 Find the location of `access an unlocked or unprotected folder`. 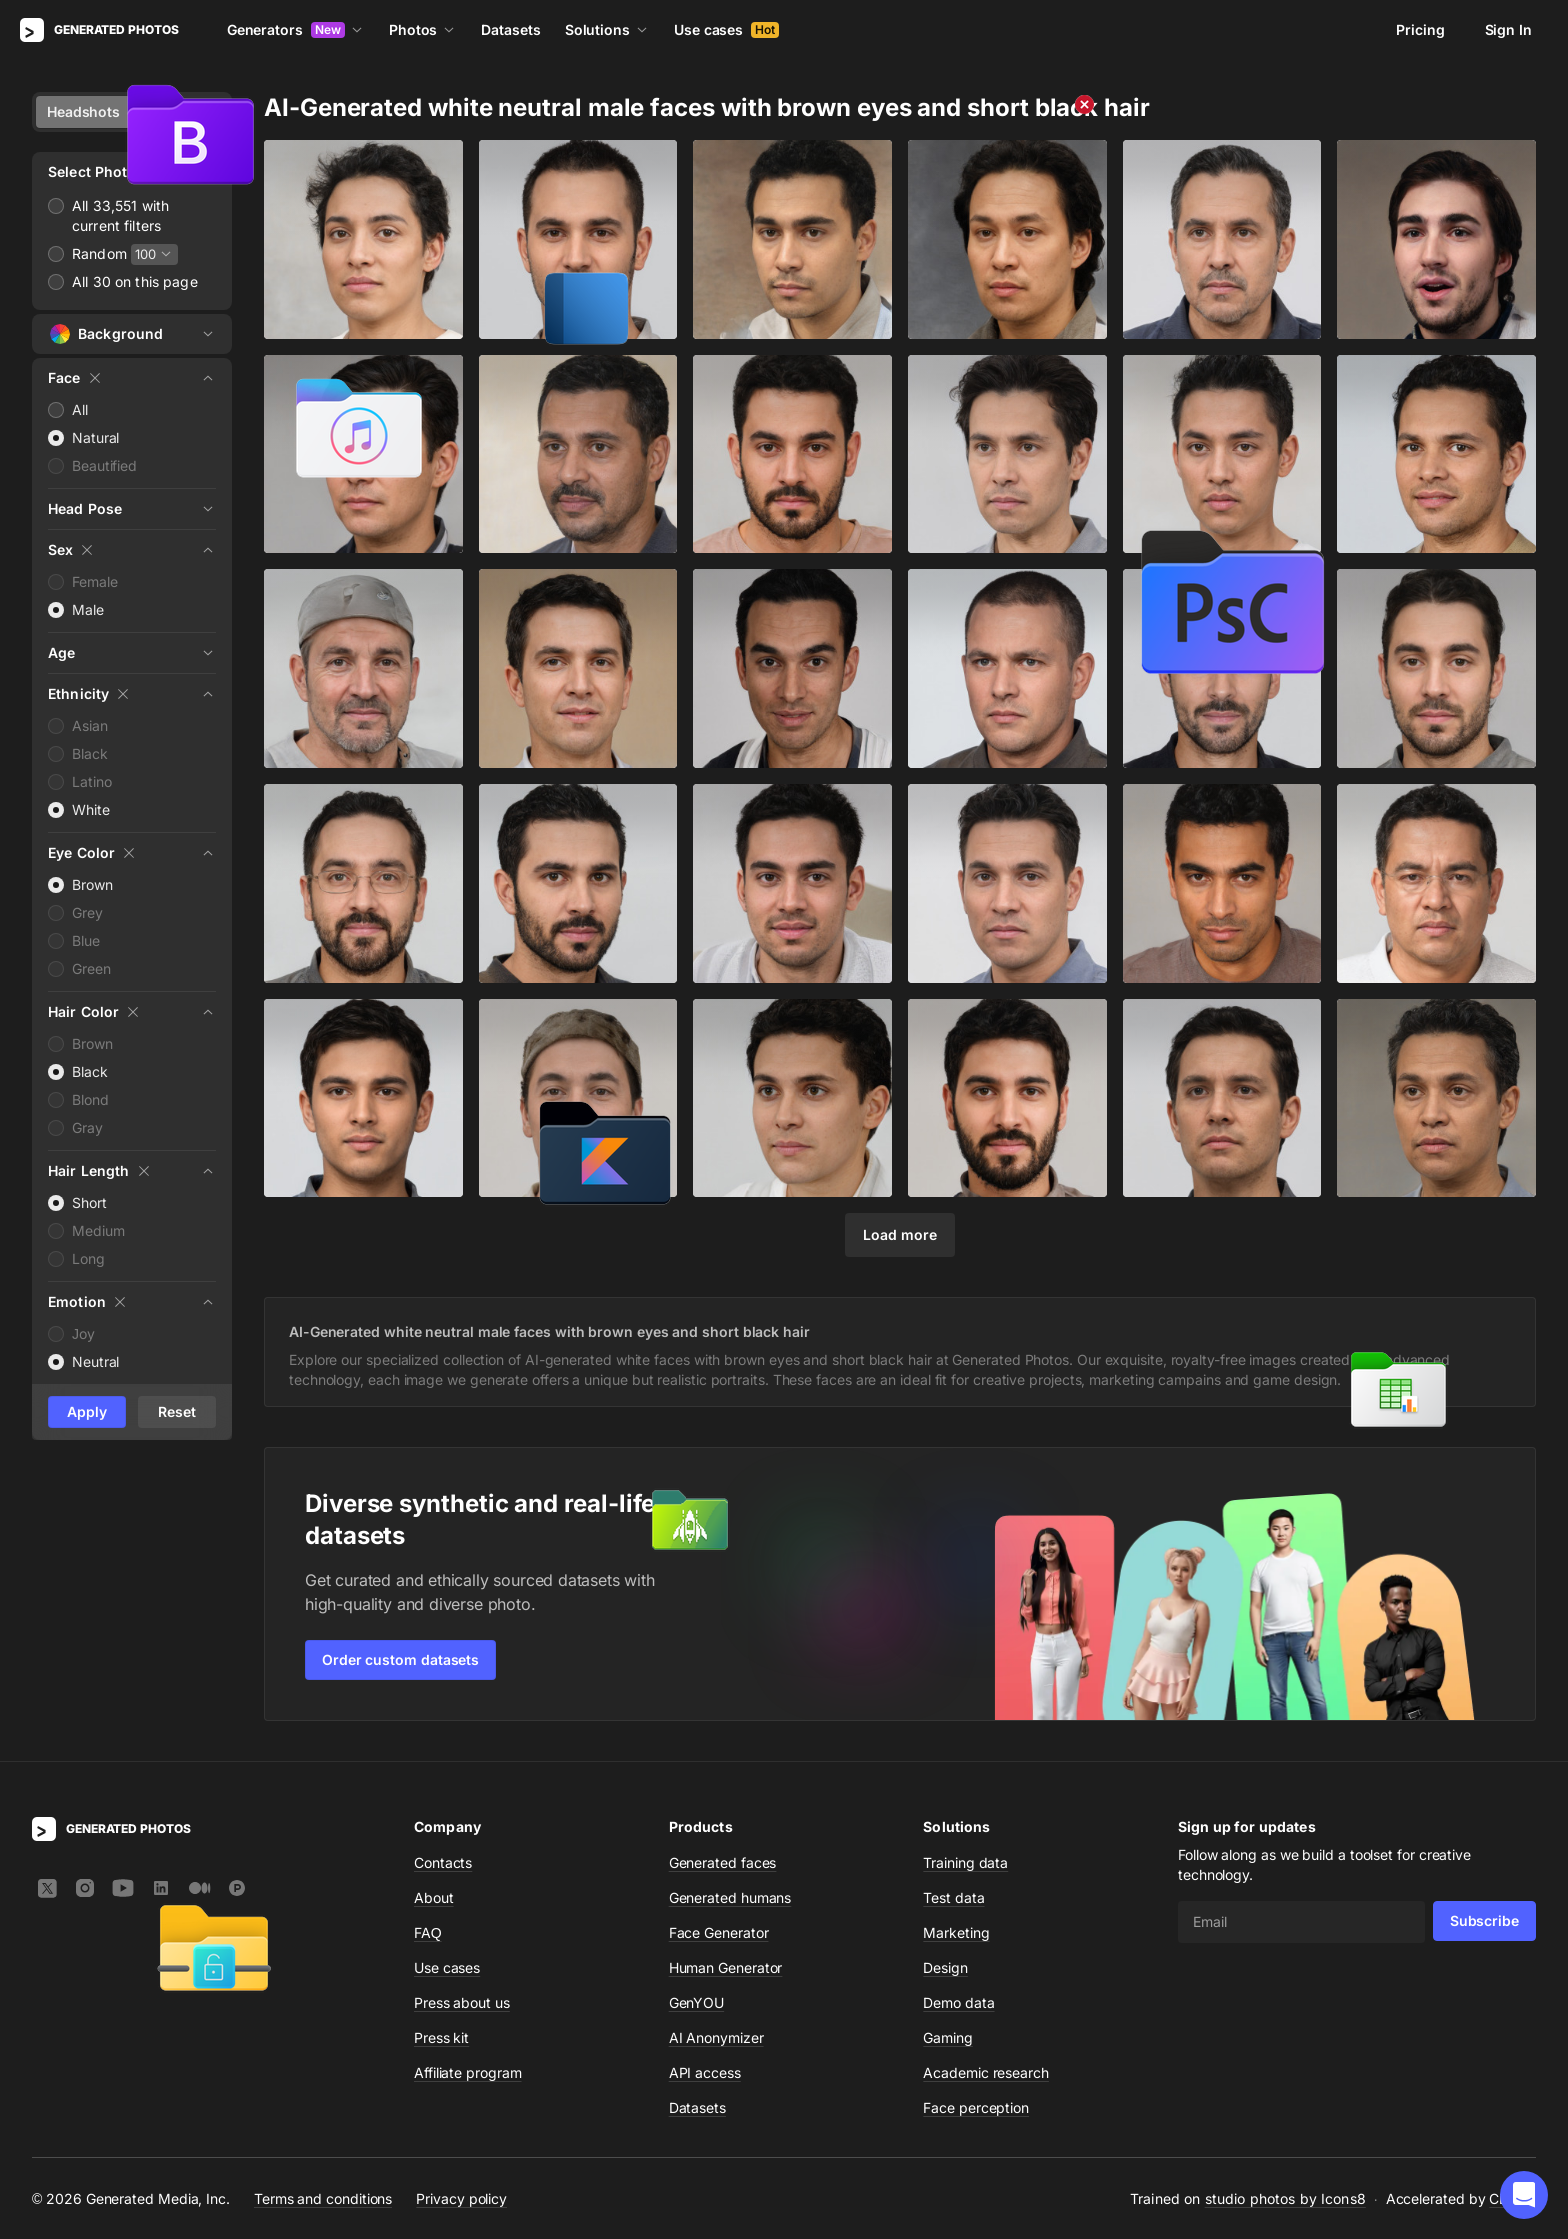

access an unlocked or unprotected folder is located at coordinates (213, 1950).